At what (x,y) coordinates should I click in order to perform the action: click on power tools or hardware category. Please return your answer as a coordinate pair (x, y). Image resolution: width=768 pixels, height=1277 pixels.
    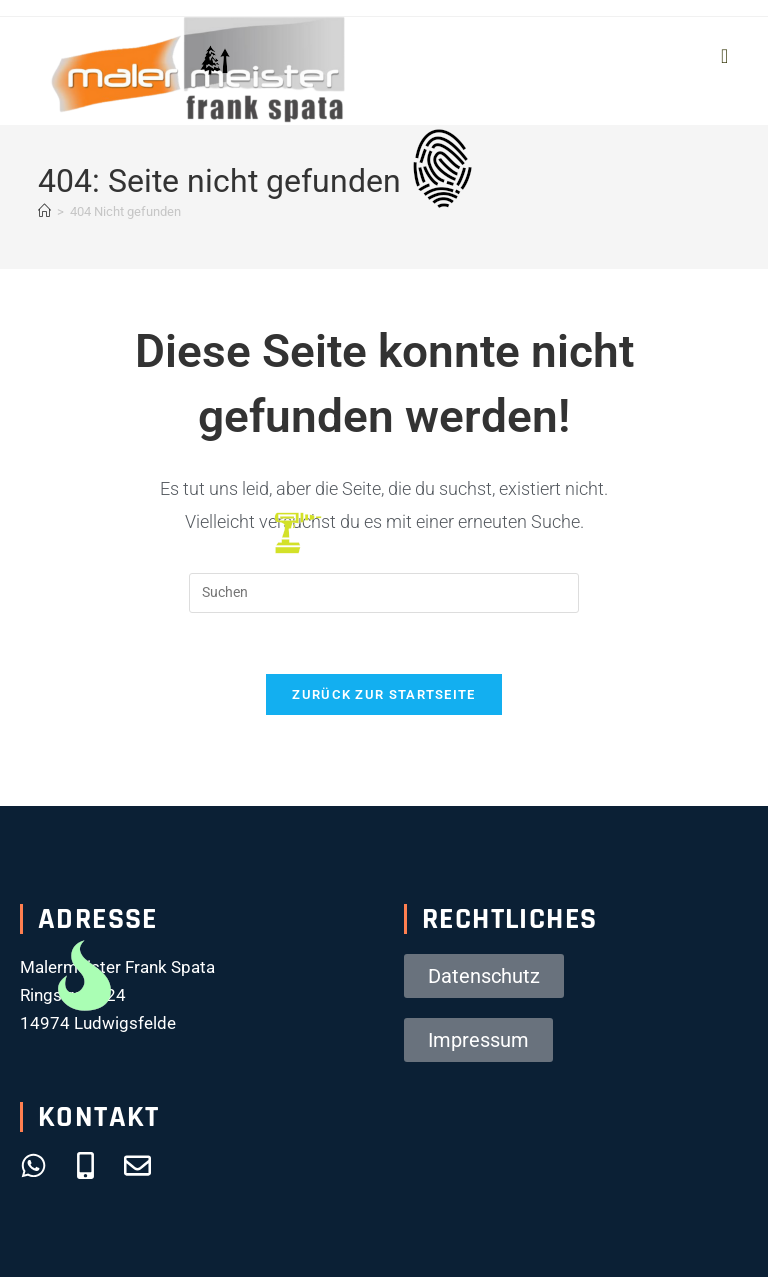
    Looking at the image, I should click on (298, 533).